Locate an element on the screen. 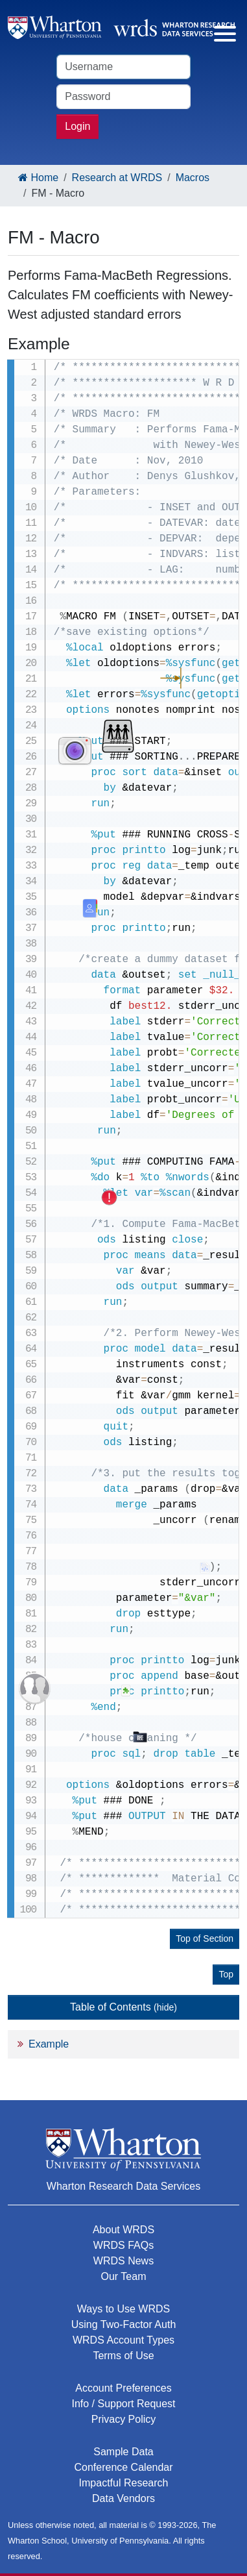 The image size is (247, 2576). an html template file is located at coordinates (205, 1568).